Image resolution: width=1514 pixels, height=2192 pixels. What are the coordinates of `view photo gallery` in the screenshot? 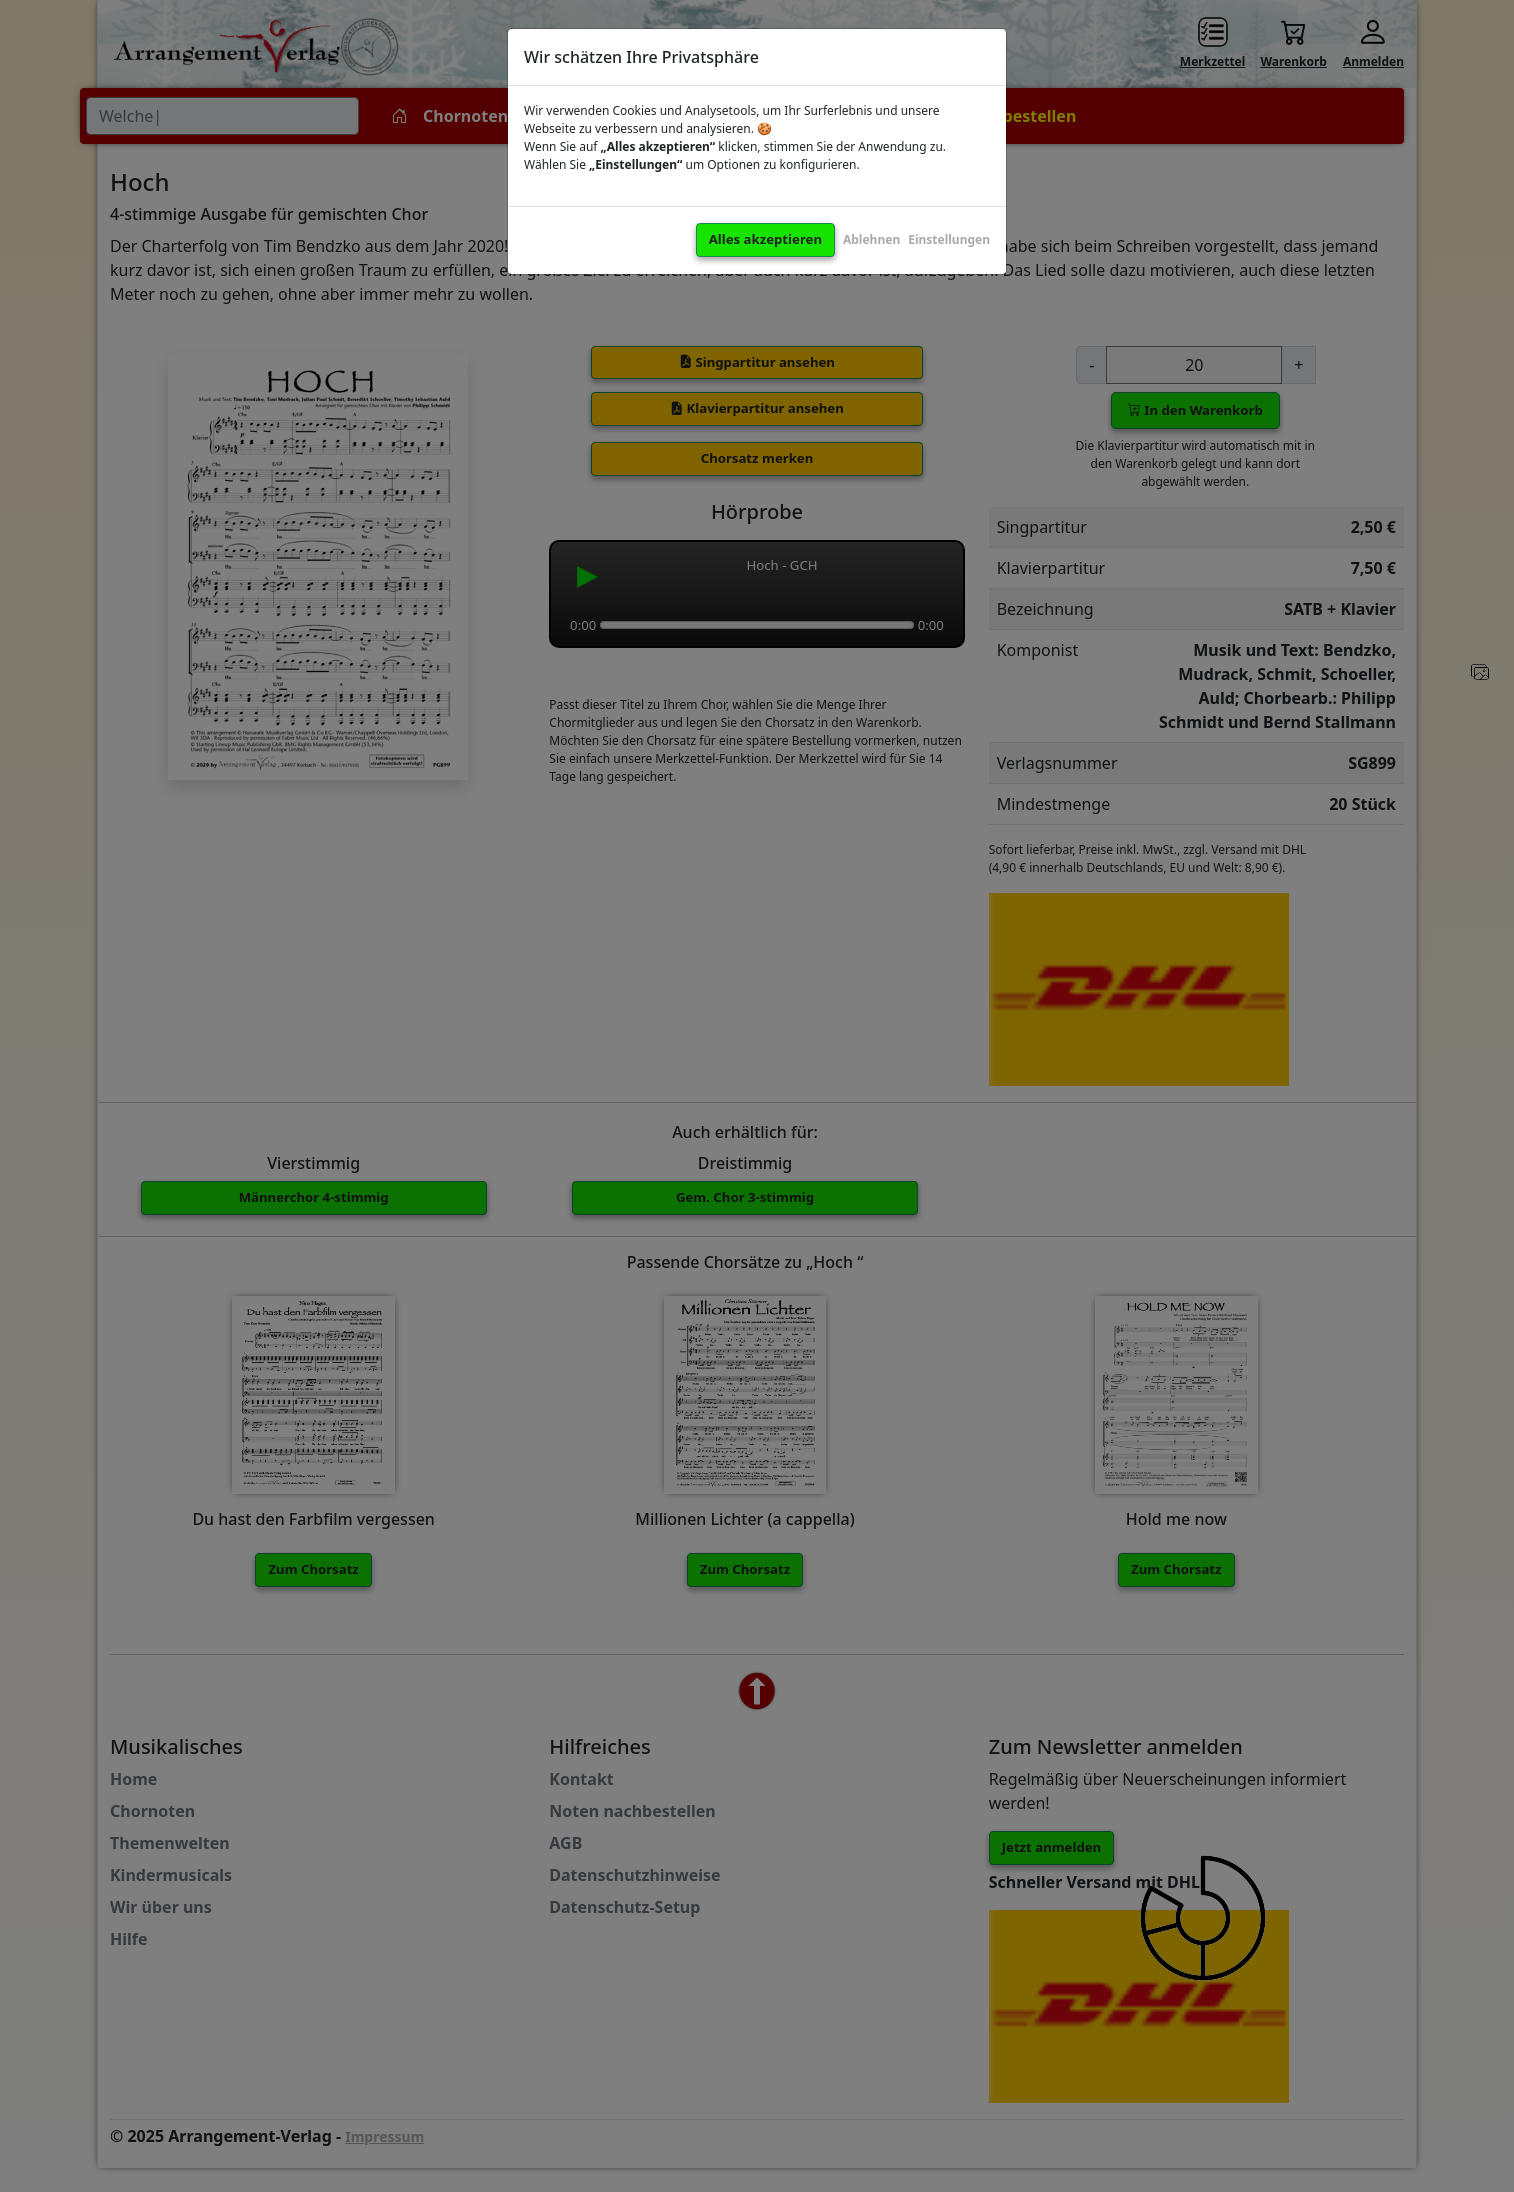 It's located at (1480, 672).